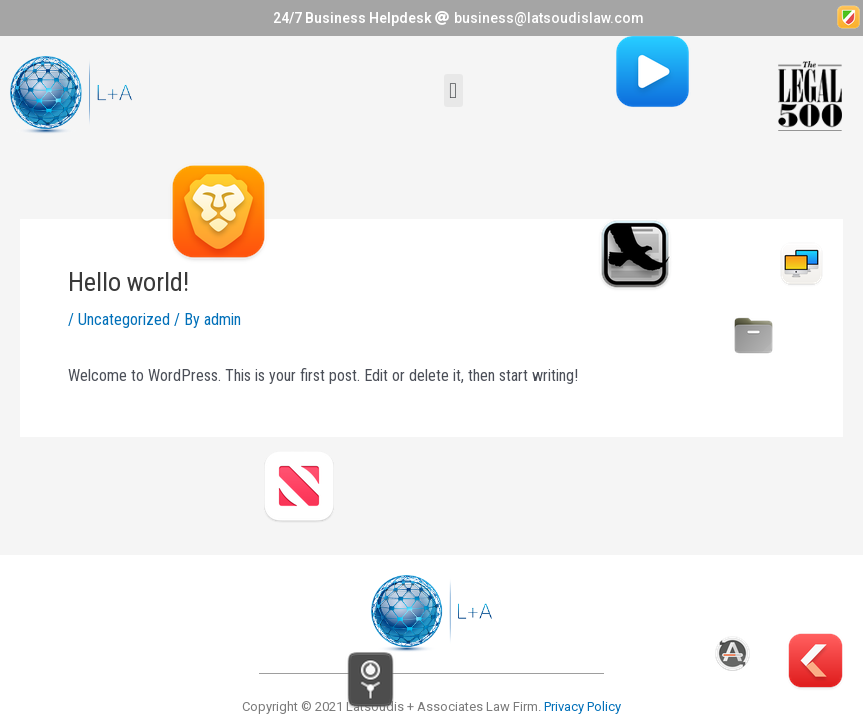 The image size is (863, 720). Describe the element at coordinates (370, 679) in the screenshot. I see `open the backups application` at that location.